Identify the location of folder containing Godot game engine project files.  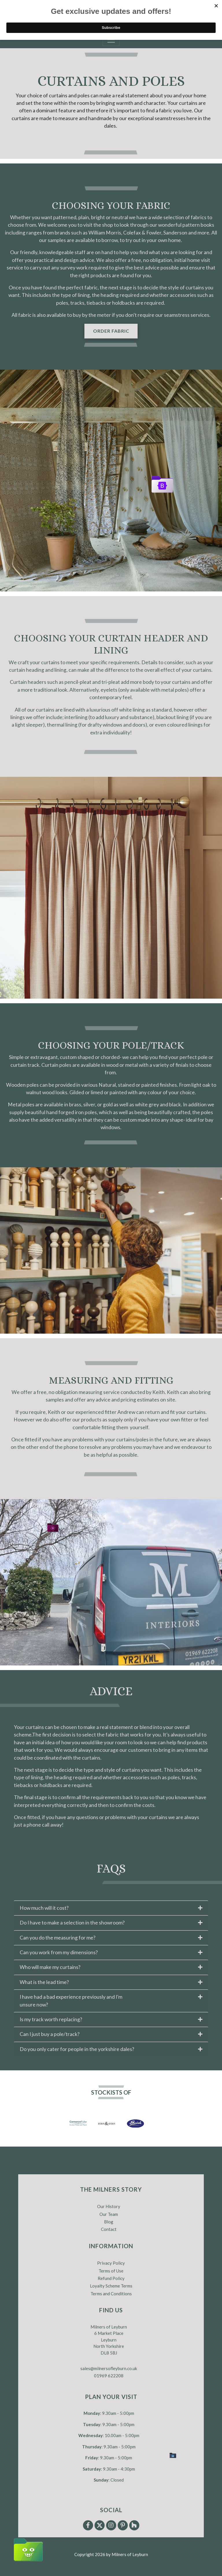
(173, 2456).